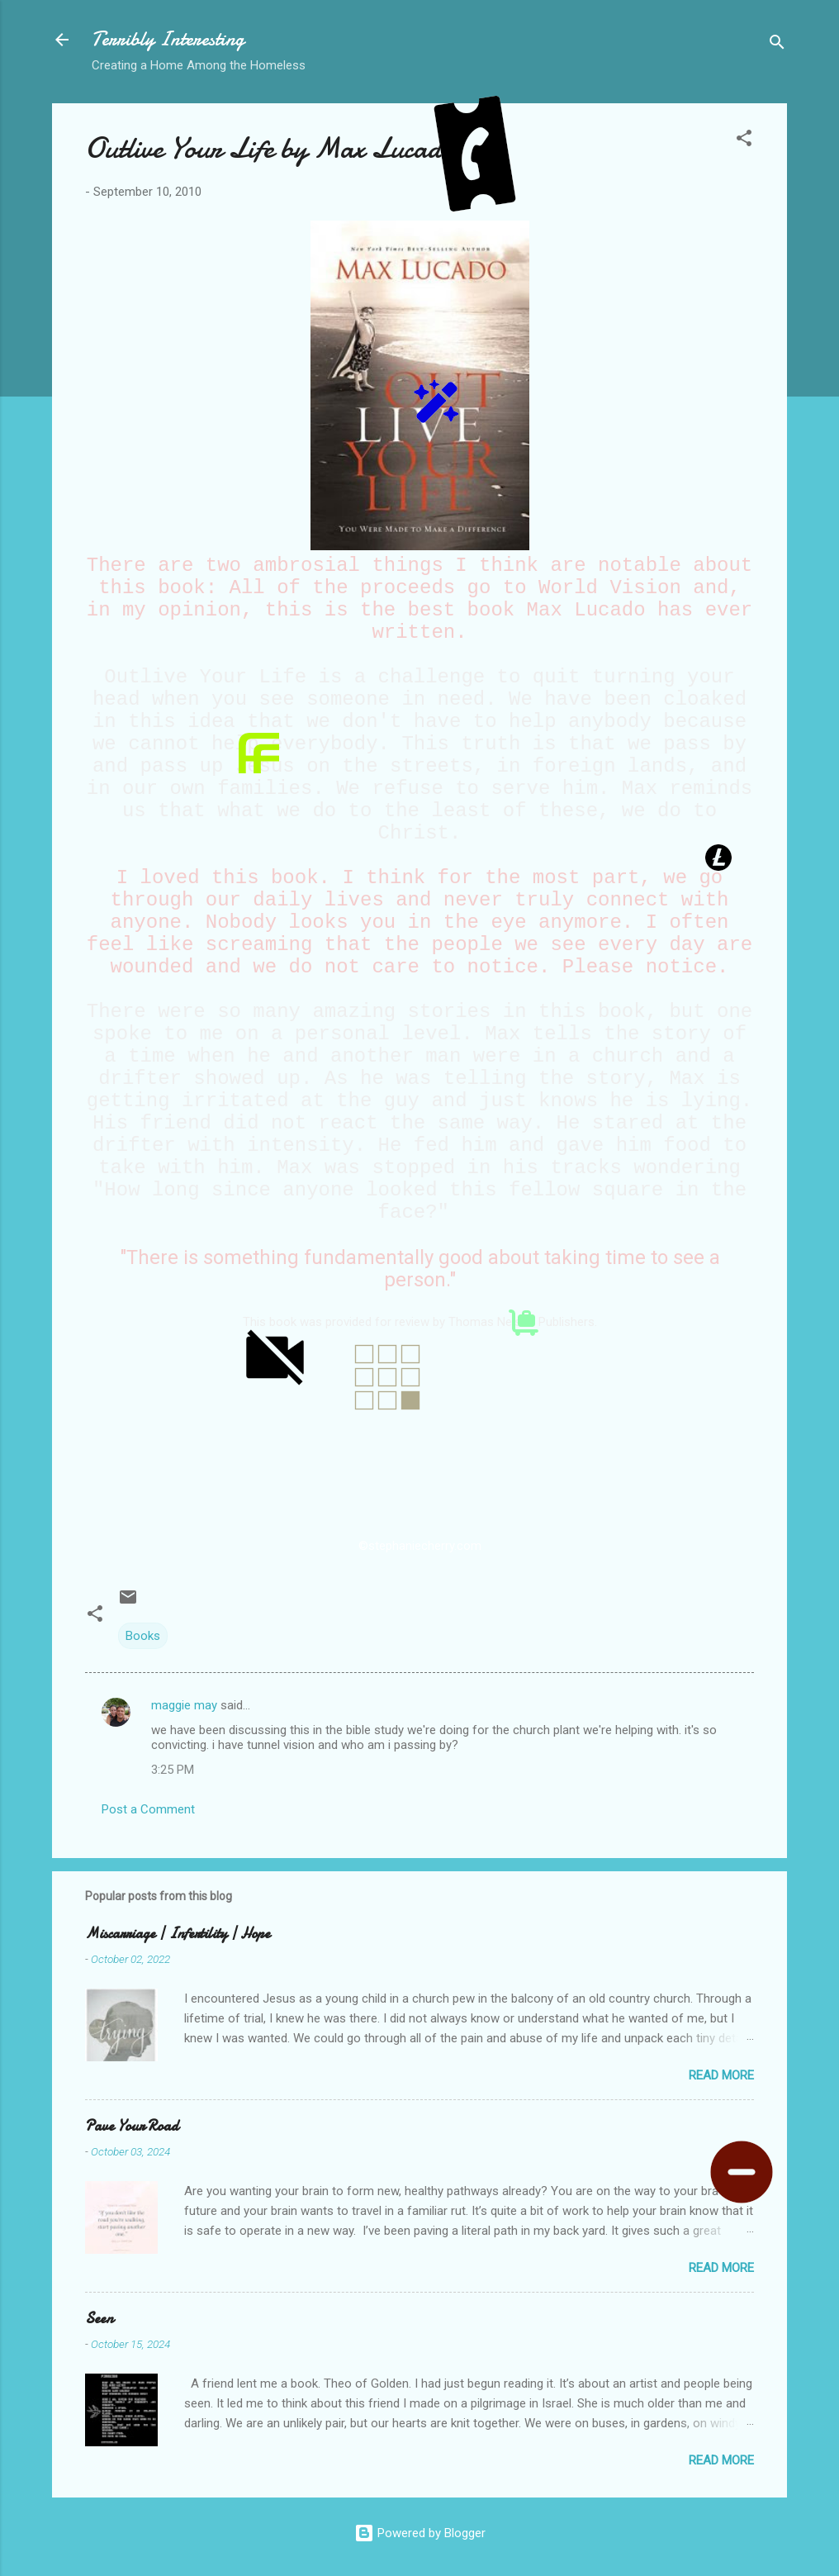  What do you see at coordinates (742, 2172) in the screenshot?
I see `remove an item from a list` at bounding box center [742, 2172].